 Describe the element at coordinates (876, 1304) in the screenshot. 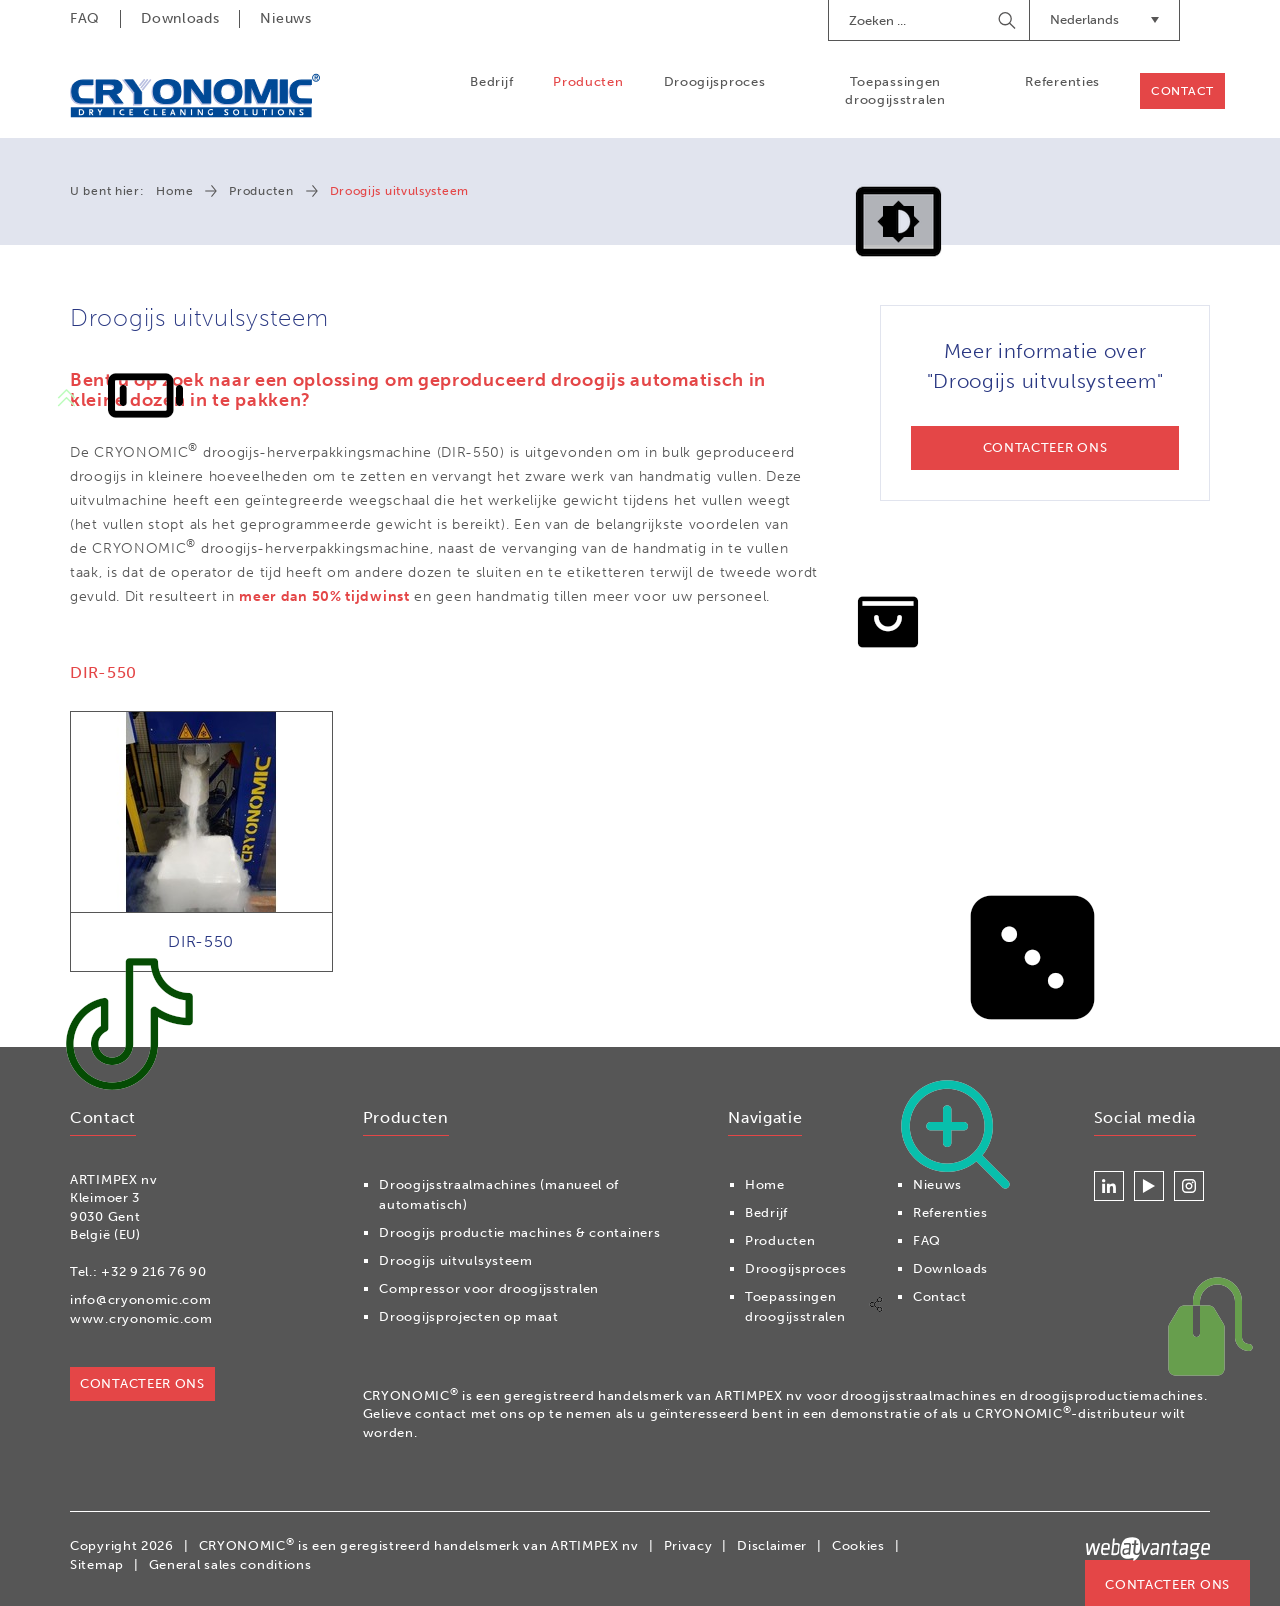

I see `share content to social networks` at that location.